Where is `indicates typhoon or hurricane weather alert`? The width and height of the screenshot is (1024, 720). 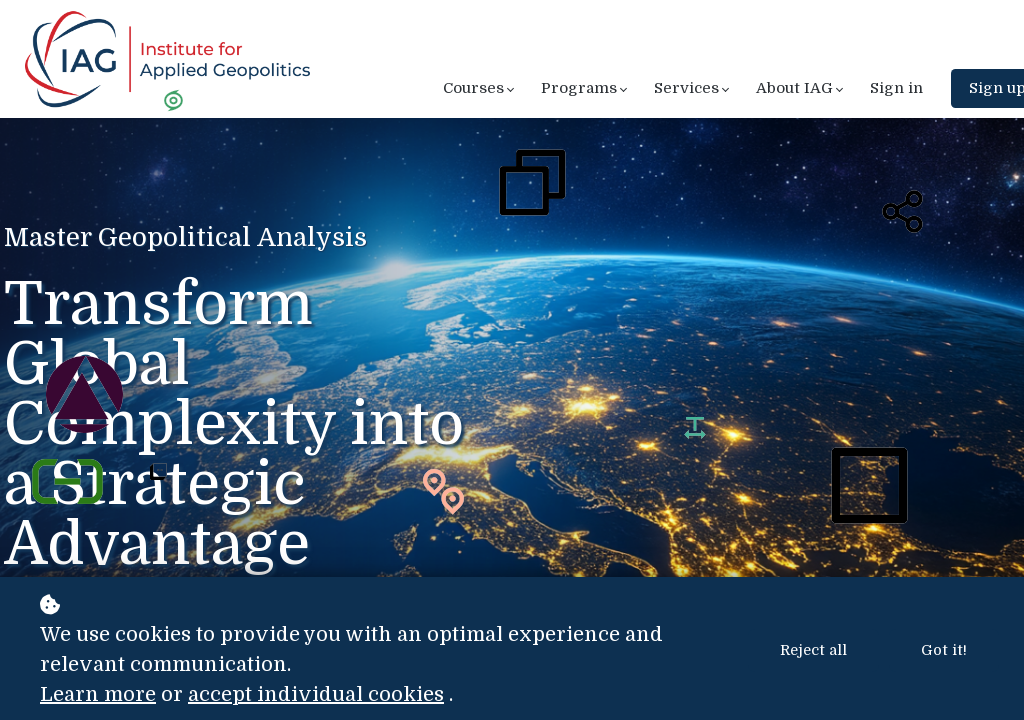 indicates typhoon or hurricane weather alert is located at coordinates (173, 100).